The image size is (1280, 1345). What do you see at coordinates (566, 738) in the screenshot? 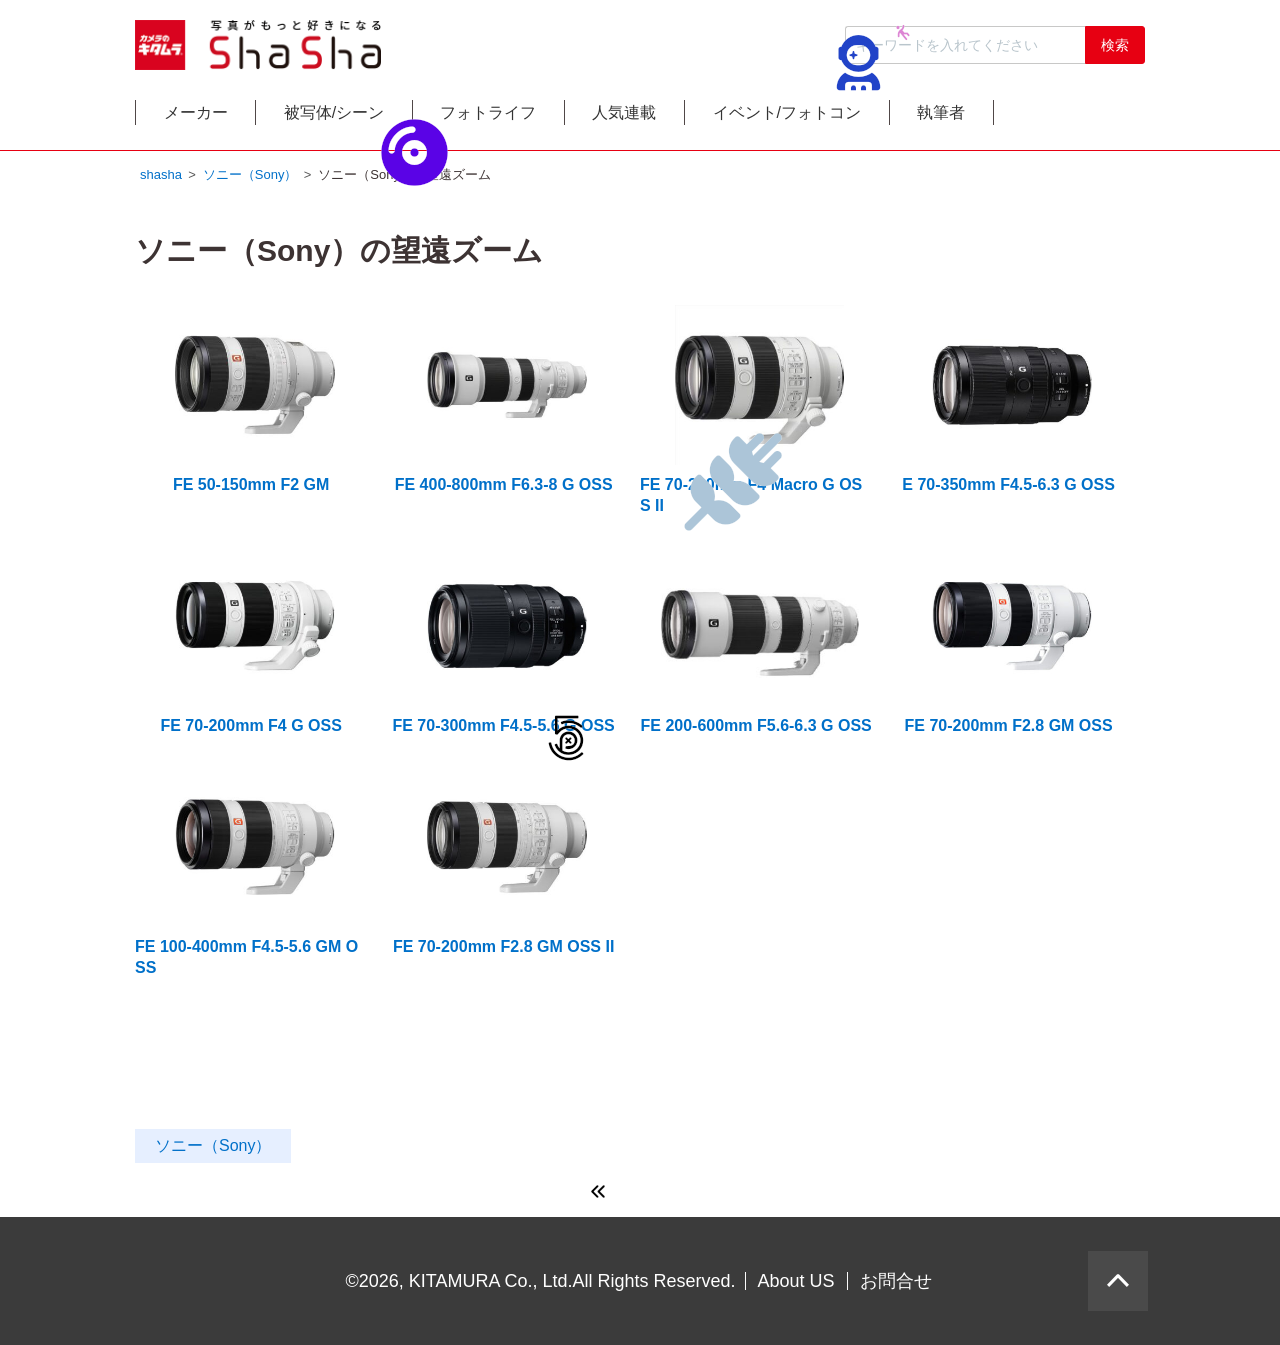
I see `visit 500px photography platform` at bounding box center [566, 738].